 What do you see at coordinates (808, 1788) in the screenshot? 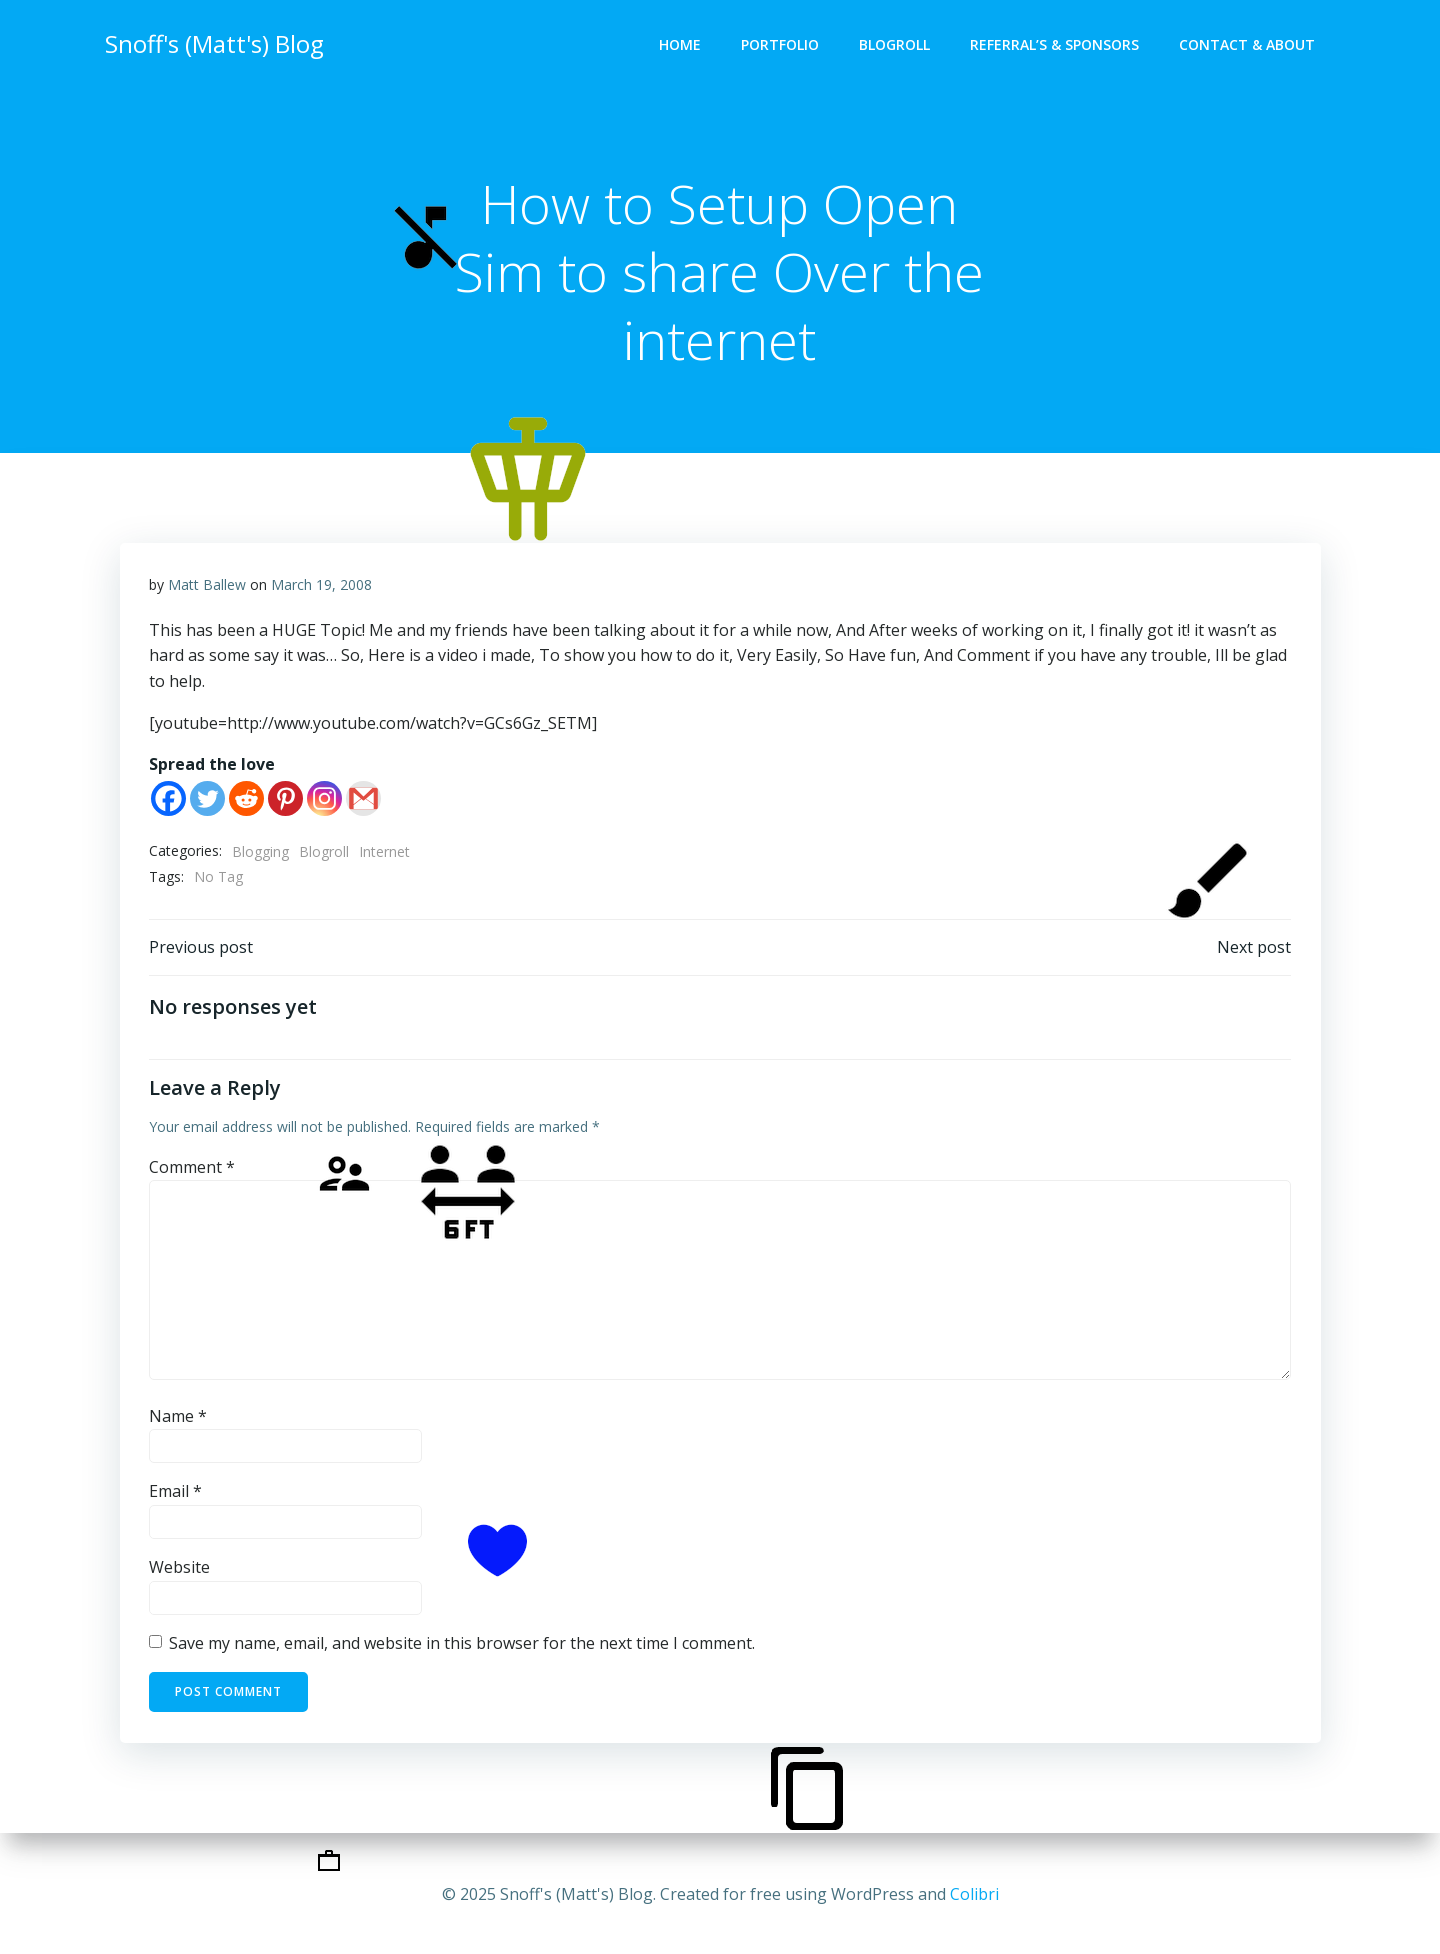
I see `copy to clipboard` at bounding box center [808, 1788].